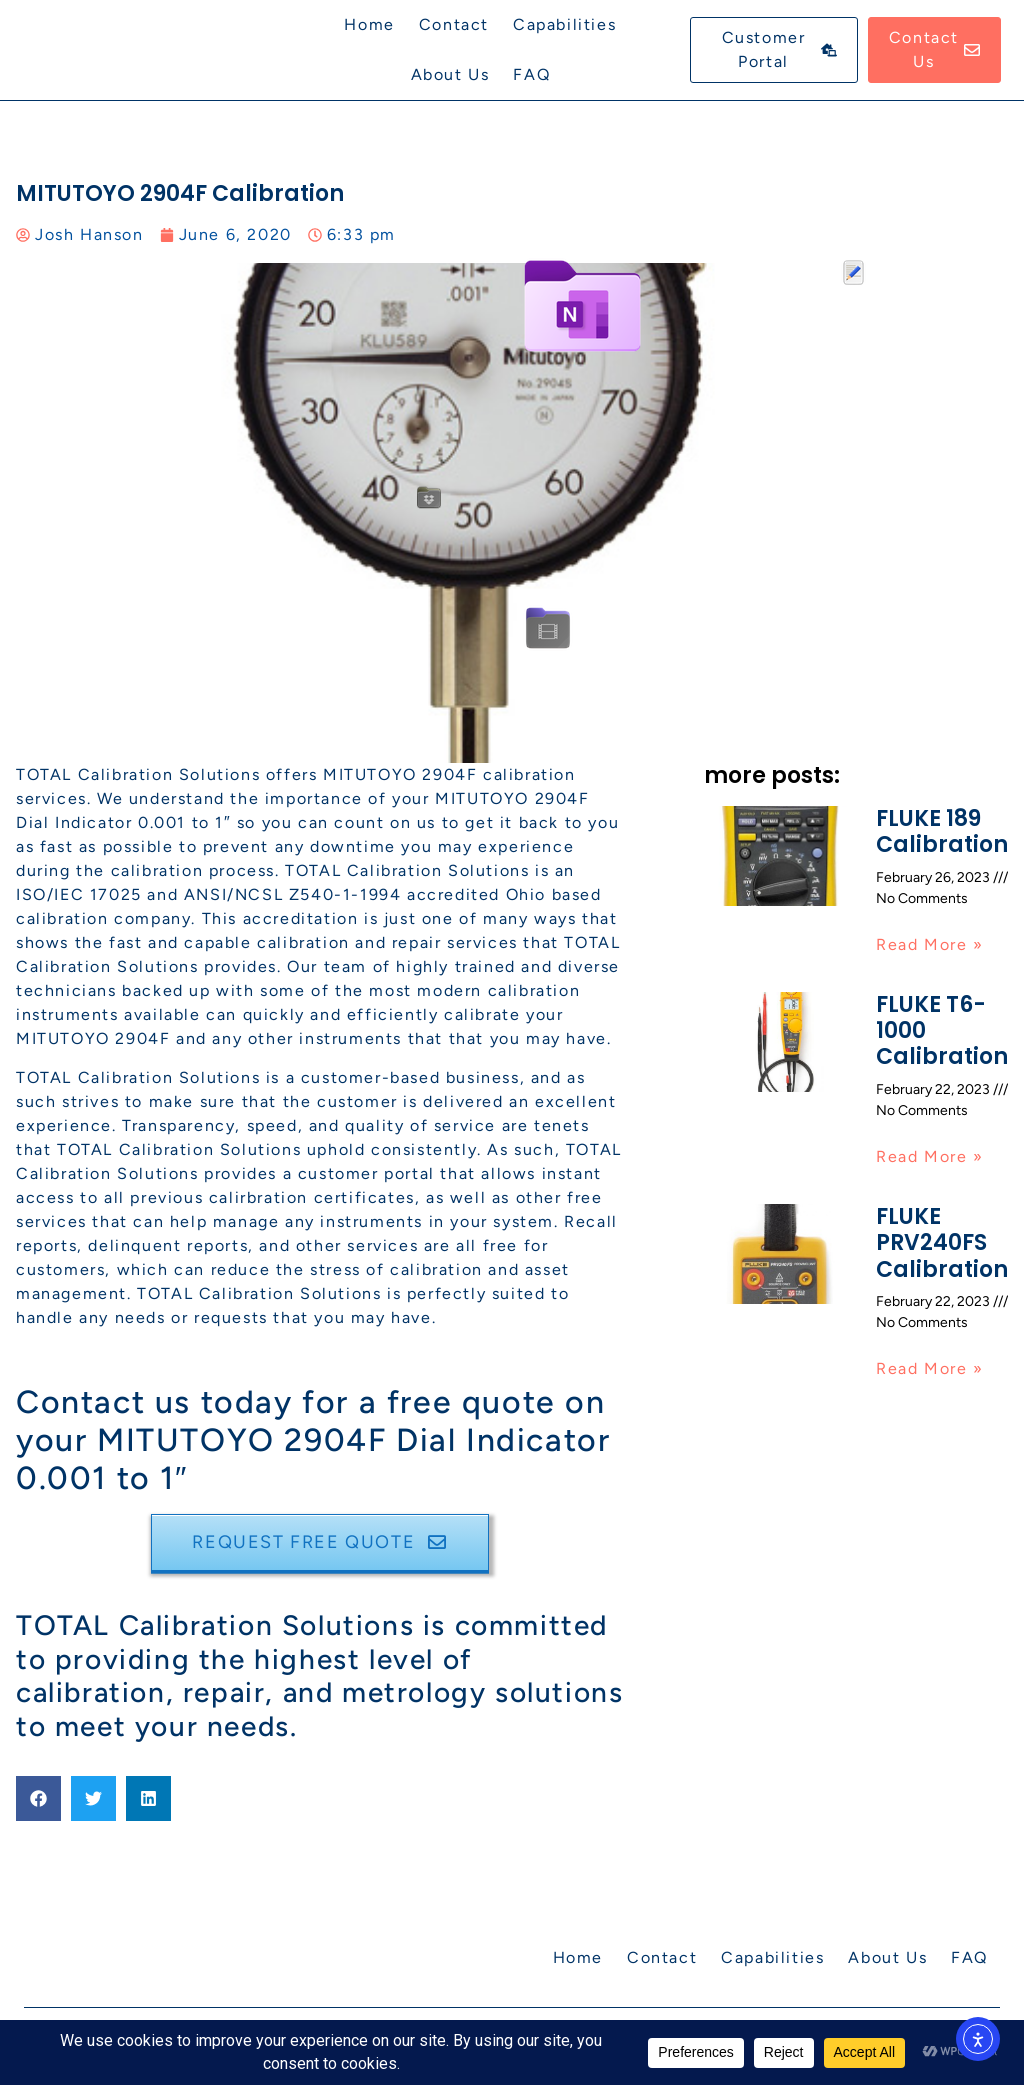 Image resolution: width=1024 pixels, height=2085 pixels. Describe the element at coordinates (582, 309) in the screenshot. I see `open folder containing Microsoft OneNote files` at that location.